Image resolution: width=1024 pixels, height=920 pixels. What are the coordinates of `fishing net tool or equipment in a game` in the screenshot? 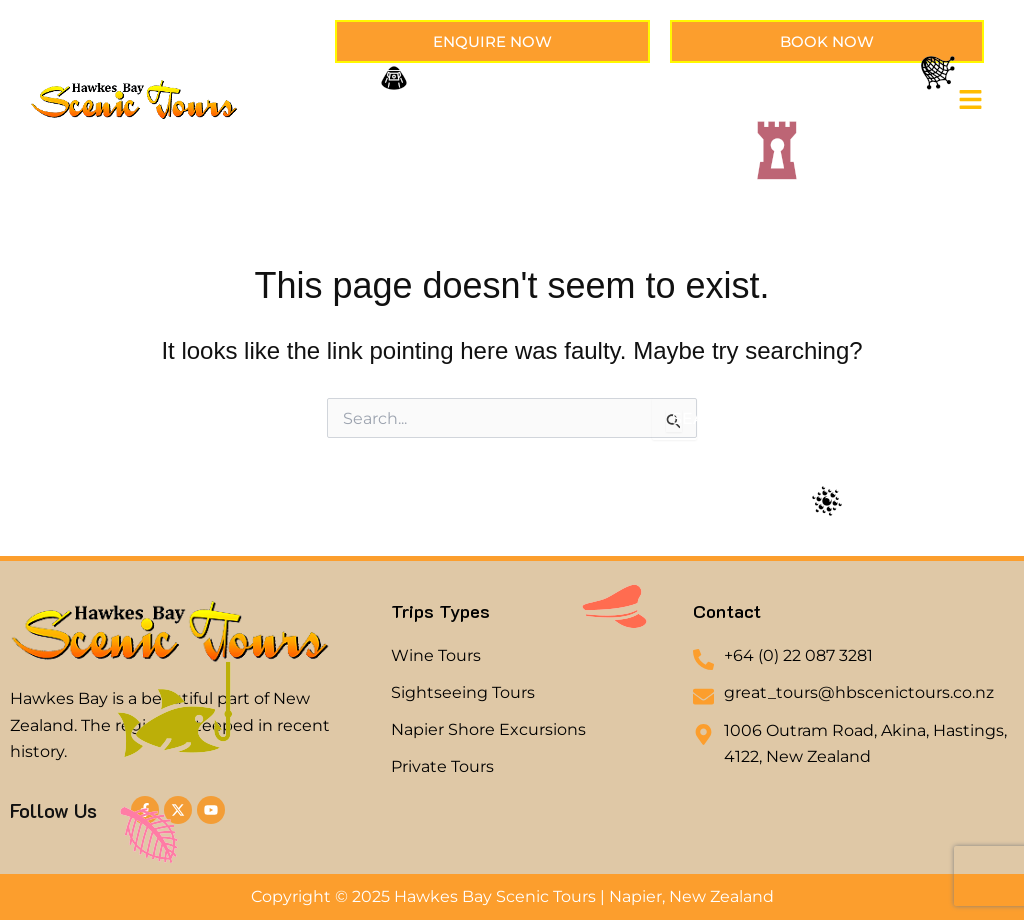 It's located at (938, 73).